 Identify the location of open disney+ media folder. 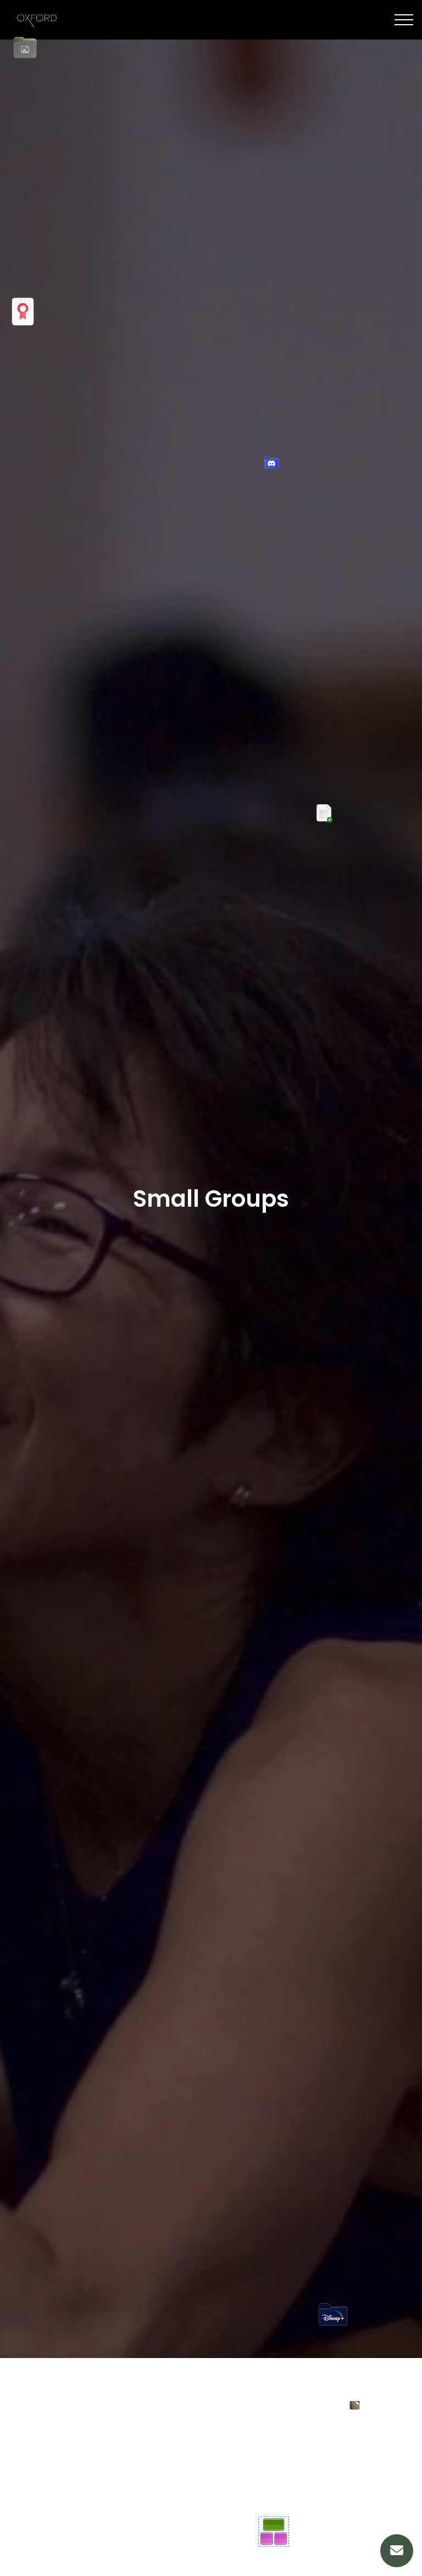
(333, 2315).